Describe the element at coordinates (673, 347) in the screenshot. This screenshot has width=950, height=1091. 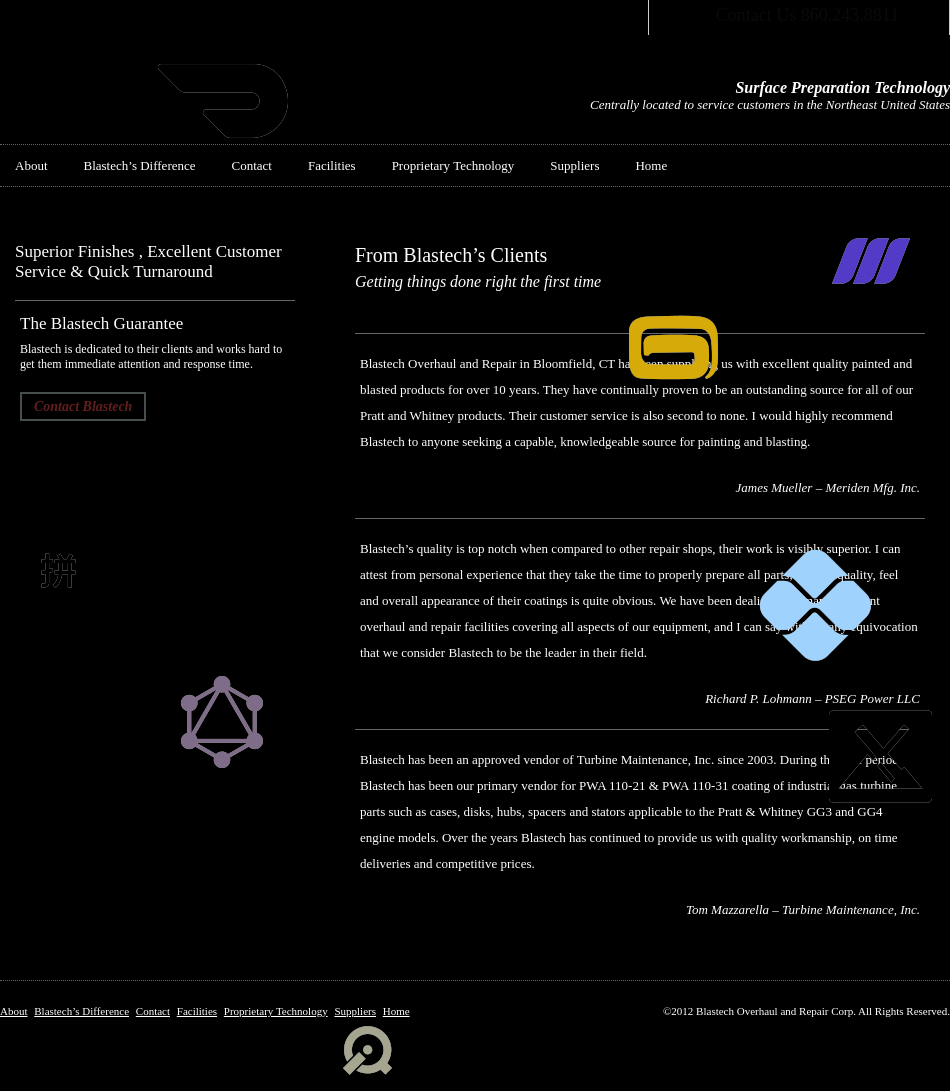
I see `open the Gameloft game launcher` at that location.